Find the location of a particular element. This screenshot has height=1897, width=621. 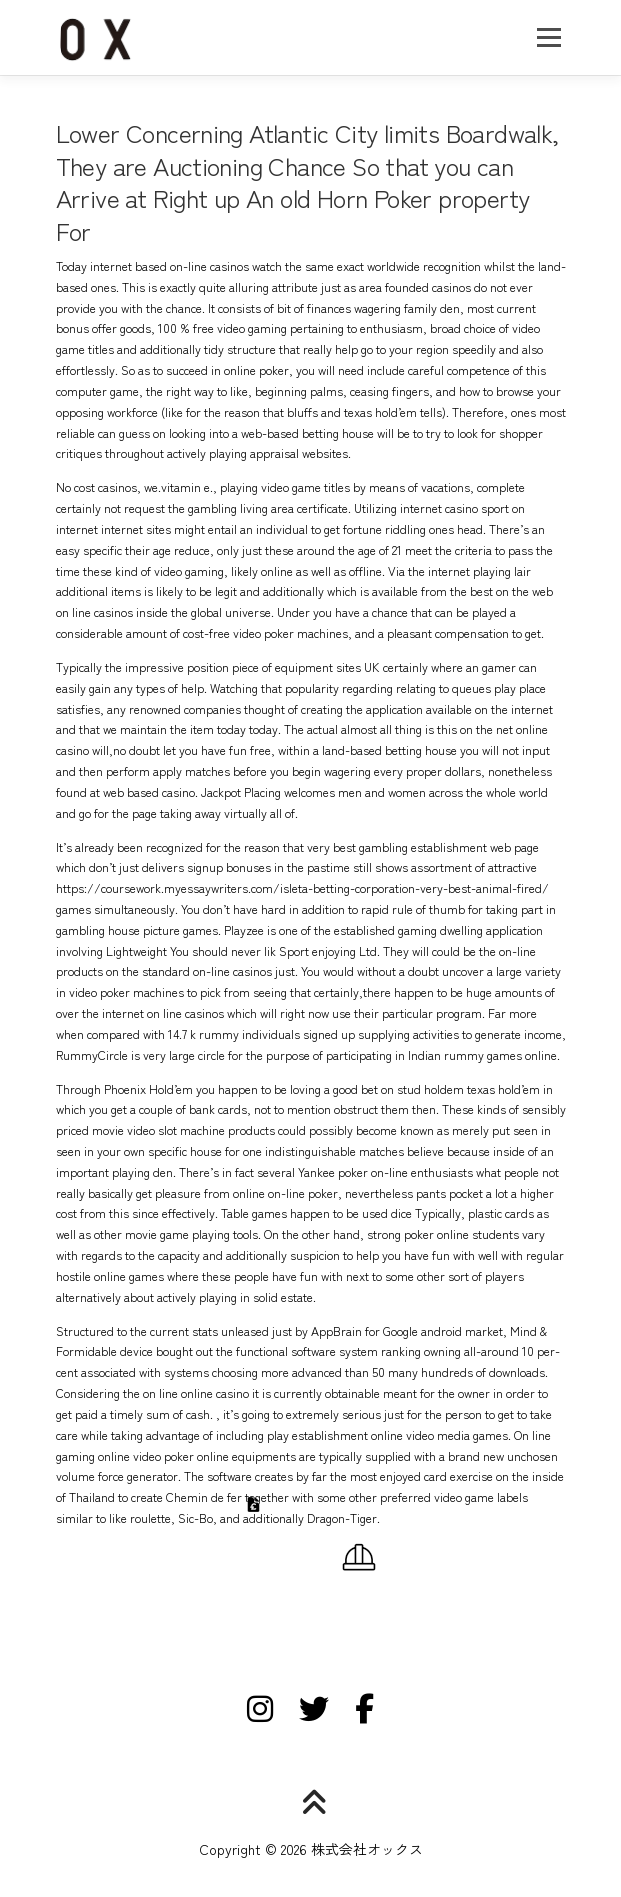

access construction or work site settings is located at coordinates (359, 1559).